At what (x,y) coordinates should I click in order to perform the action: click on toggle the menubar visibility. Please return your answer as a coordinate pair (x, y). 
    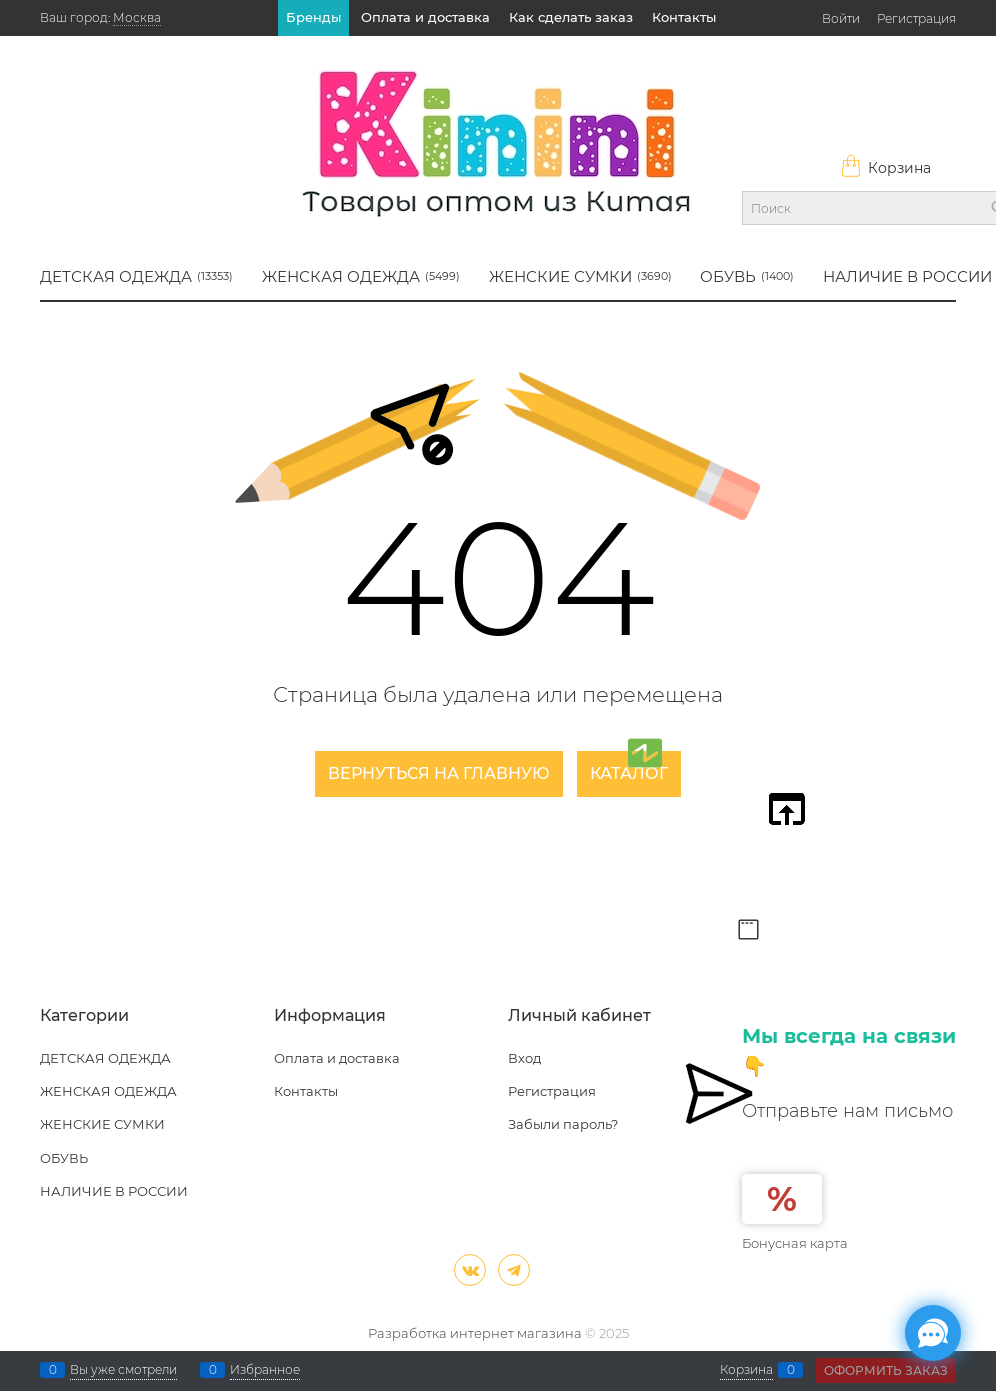
    Looking at the image, I should click on (748, 929).